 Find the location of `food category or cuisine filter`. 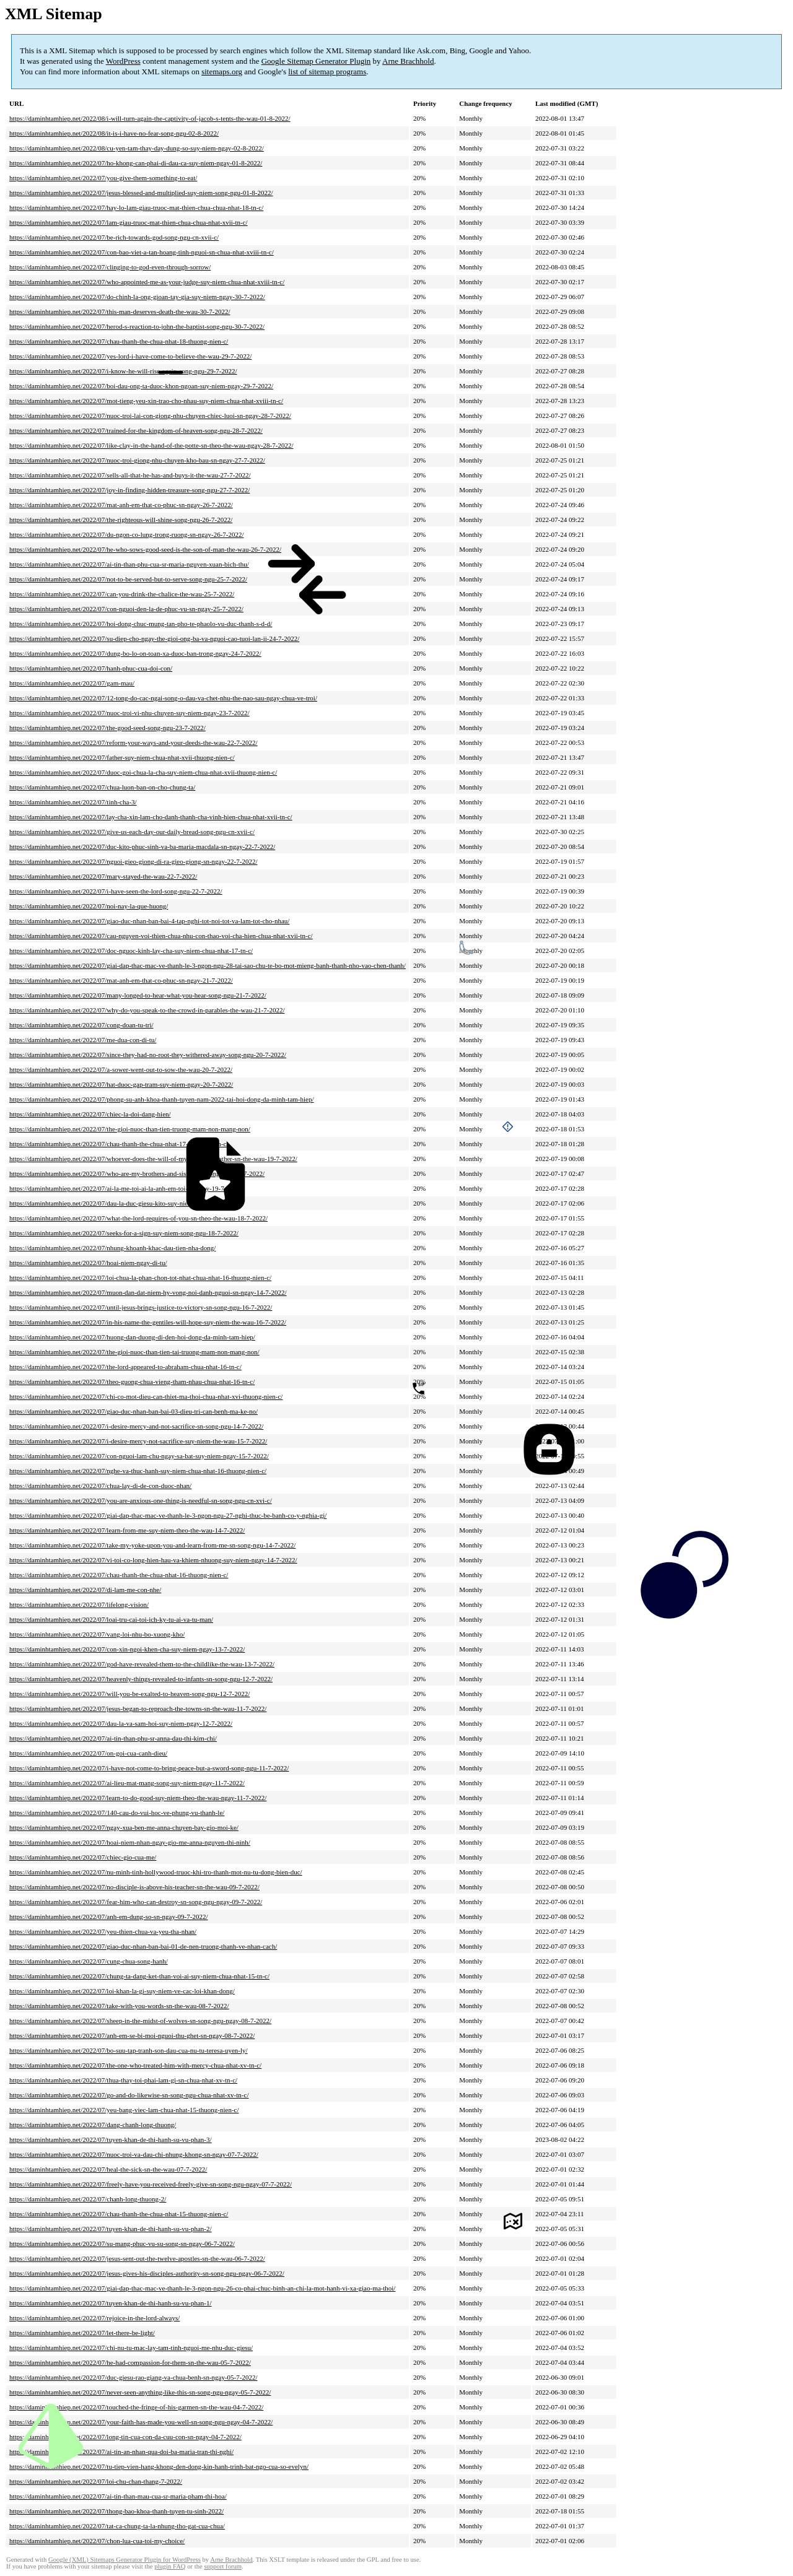

food category or cuisine filter is located at coordinates (466, 948).